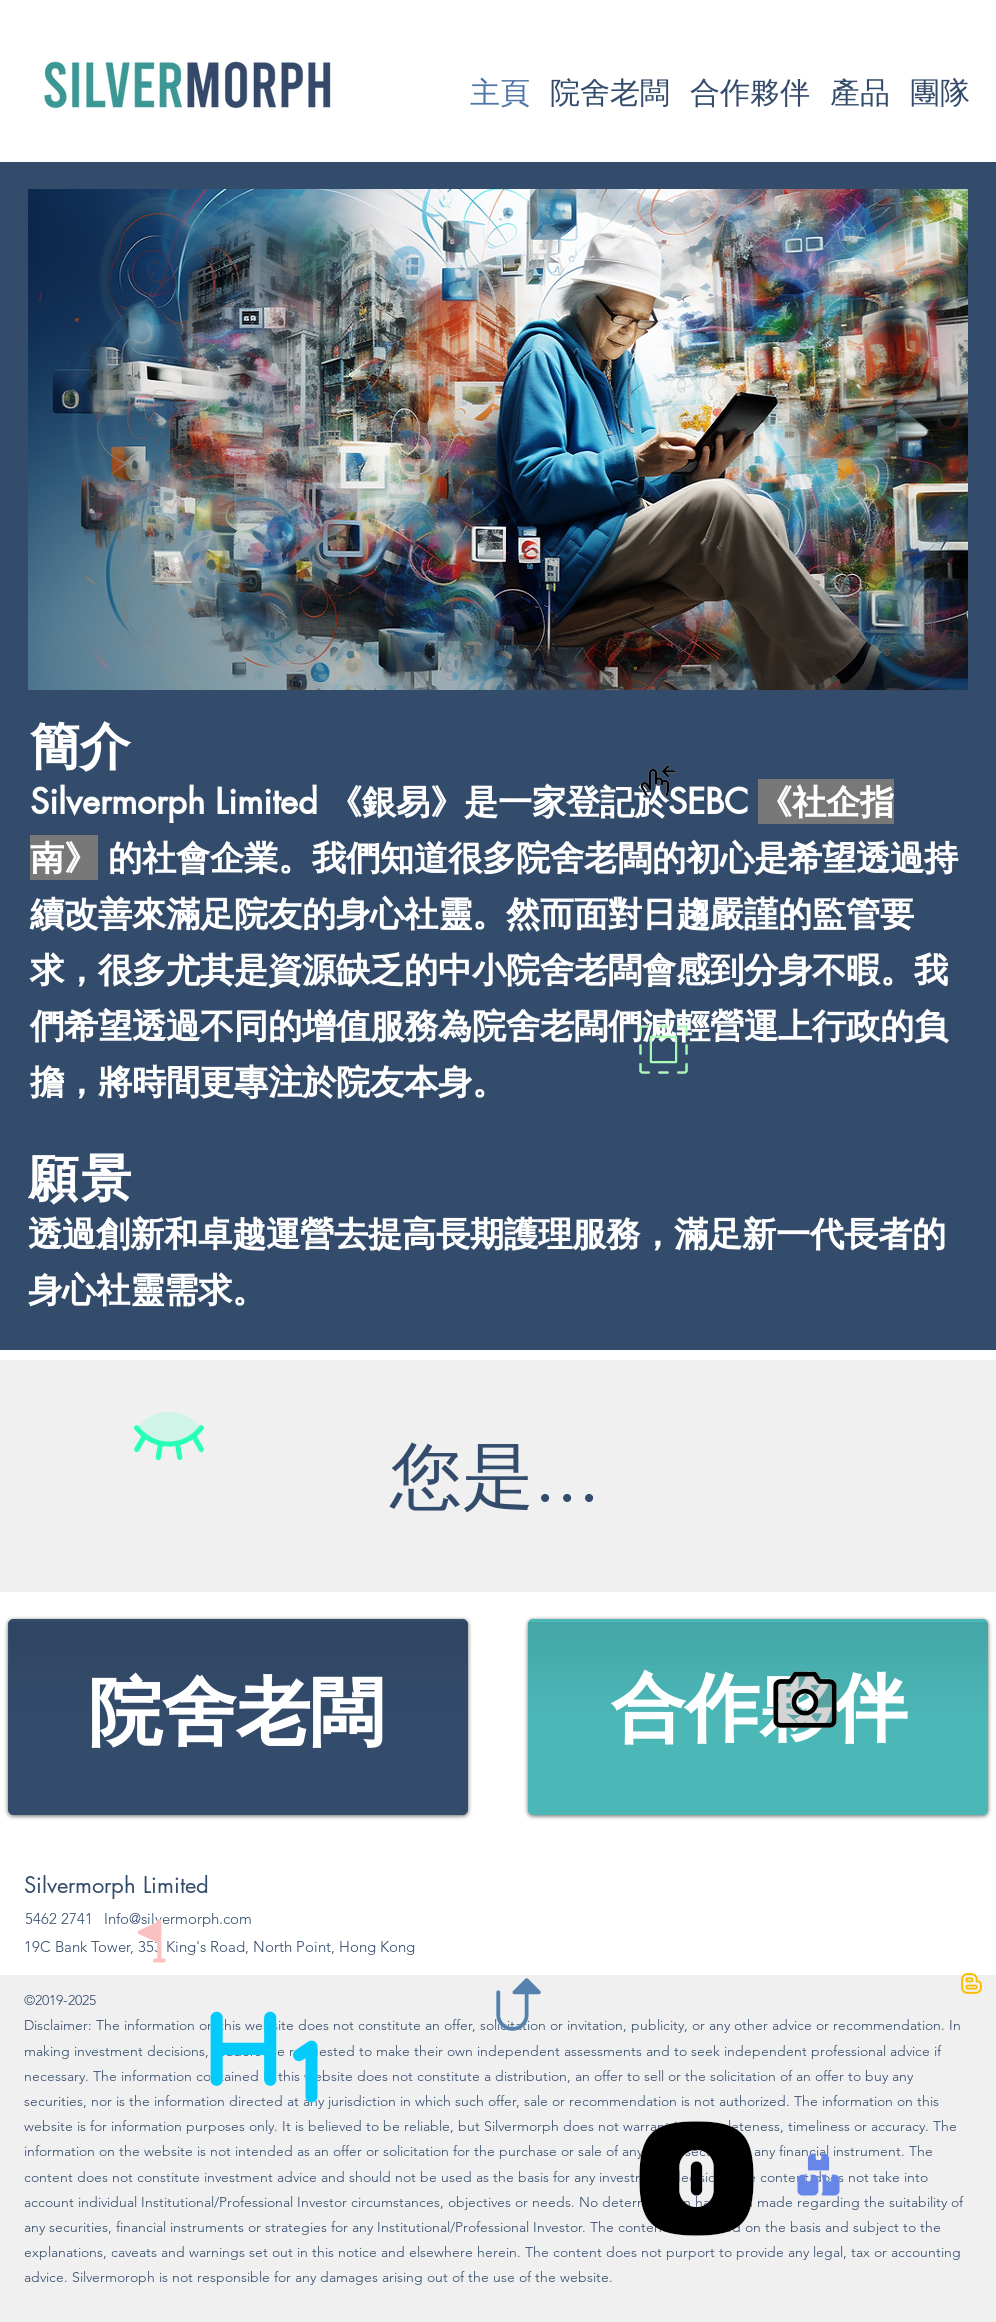 The height and width of the screenshot is (2322, 996). I want to click on hide password or sensitive content, so click(169, 1436).